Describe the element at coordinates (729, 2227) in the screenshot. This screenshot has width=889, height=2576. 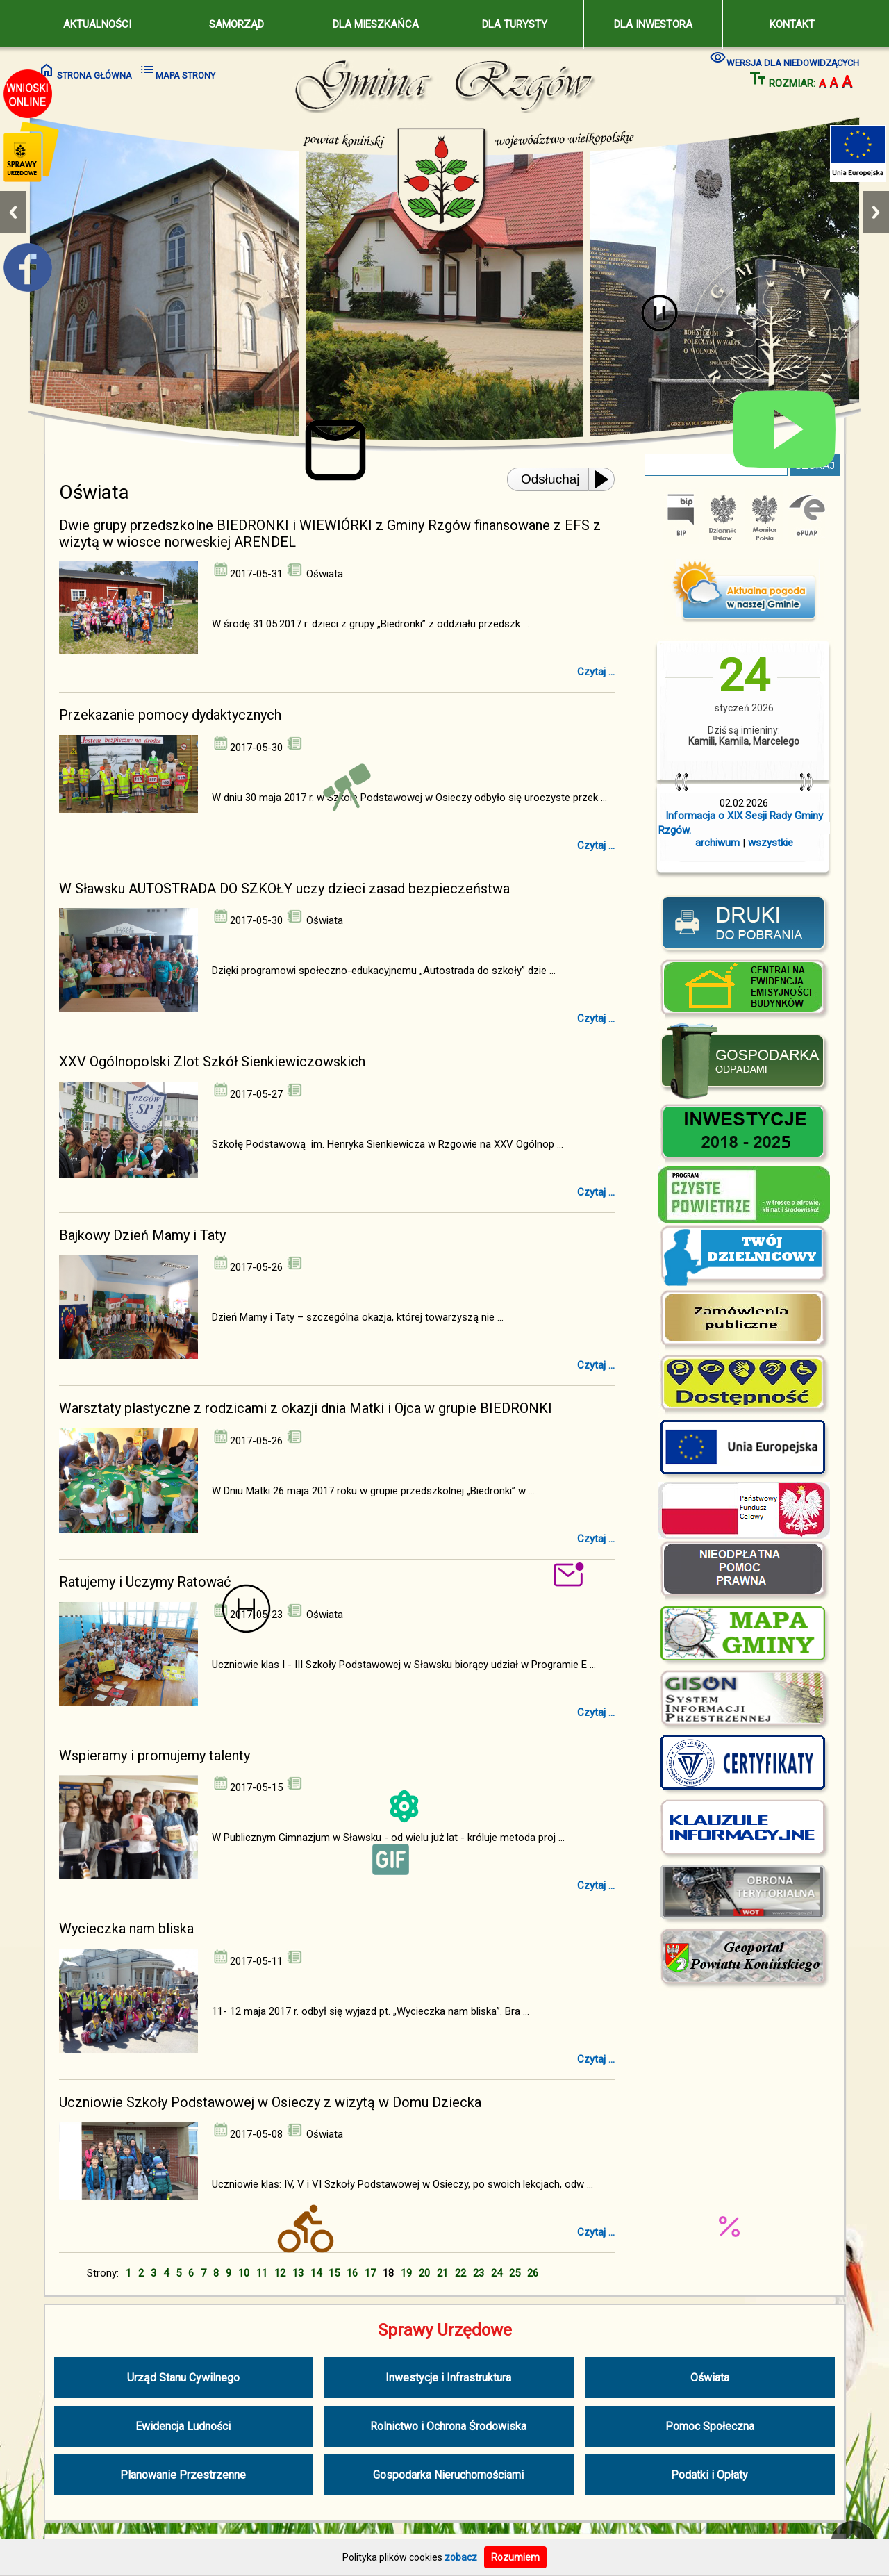
I see `view or apply a discount` at that location.